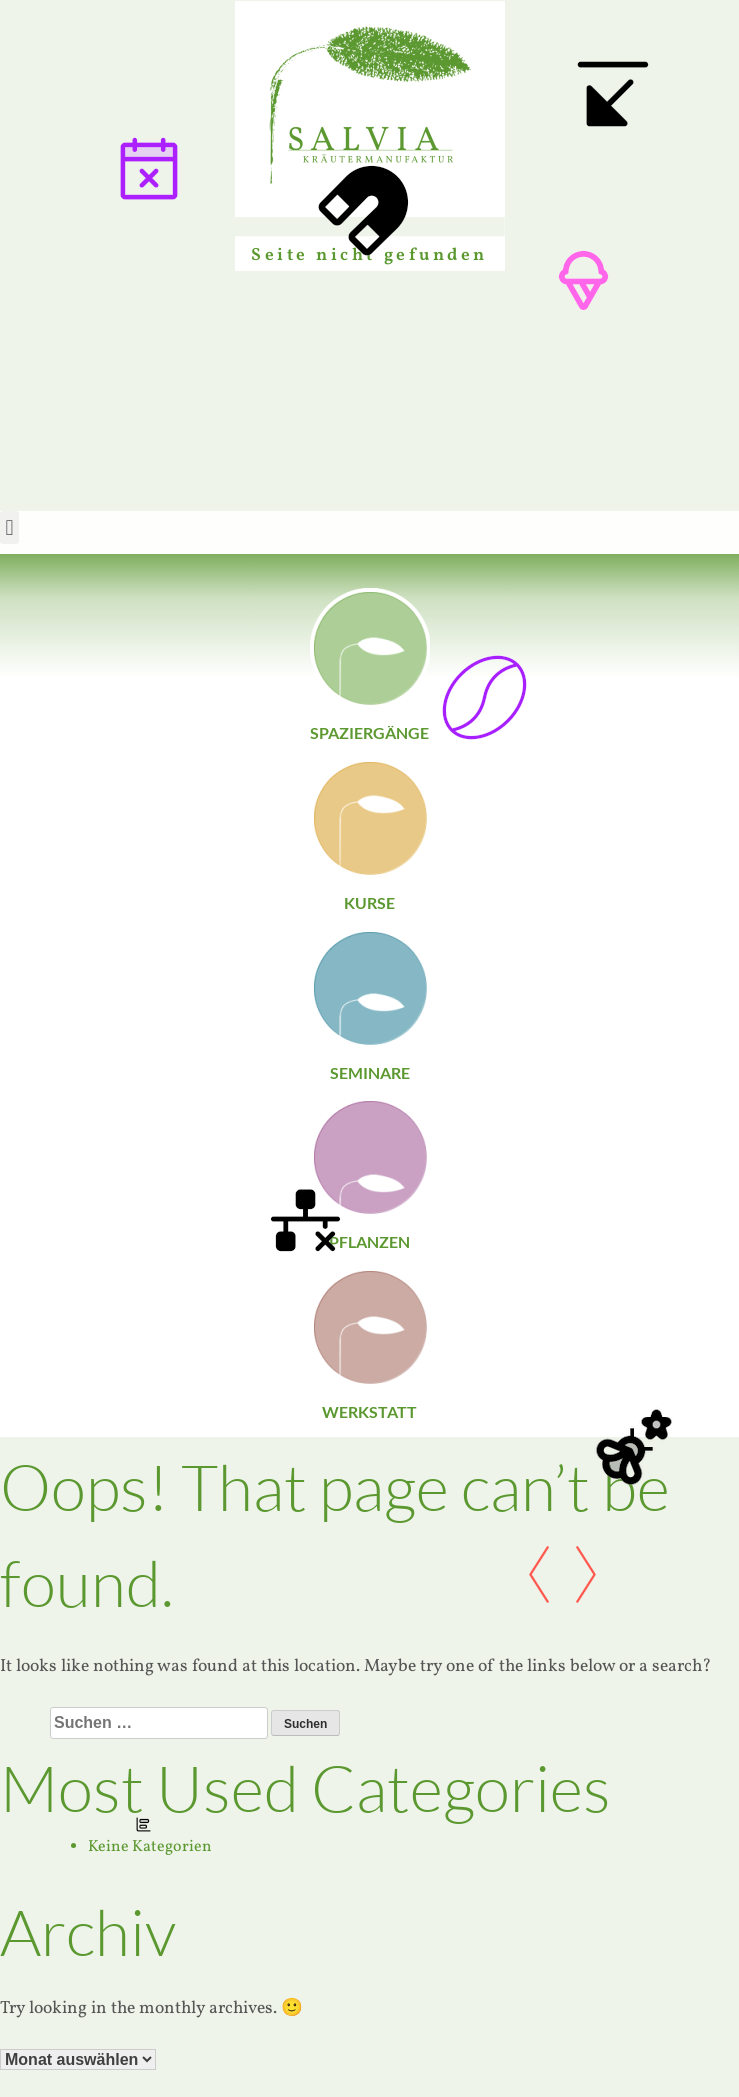  What do you see at coordinates (610, 94) in the screenshot?
I see `move content to bottom-left corner` at bounding box center [610, 94].